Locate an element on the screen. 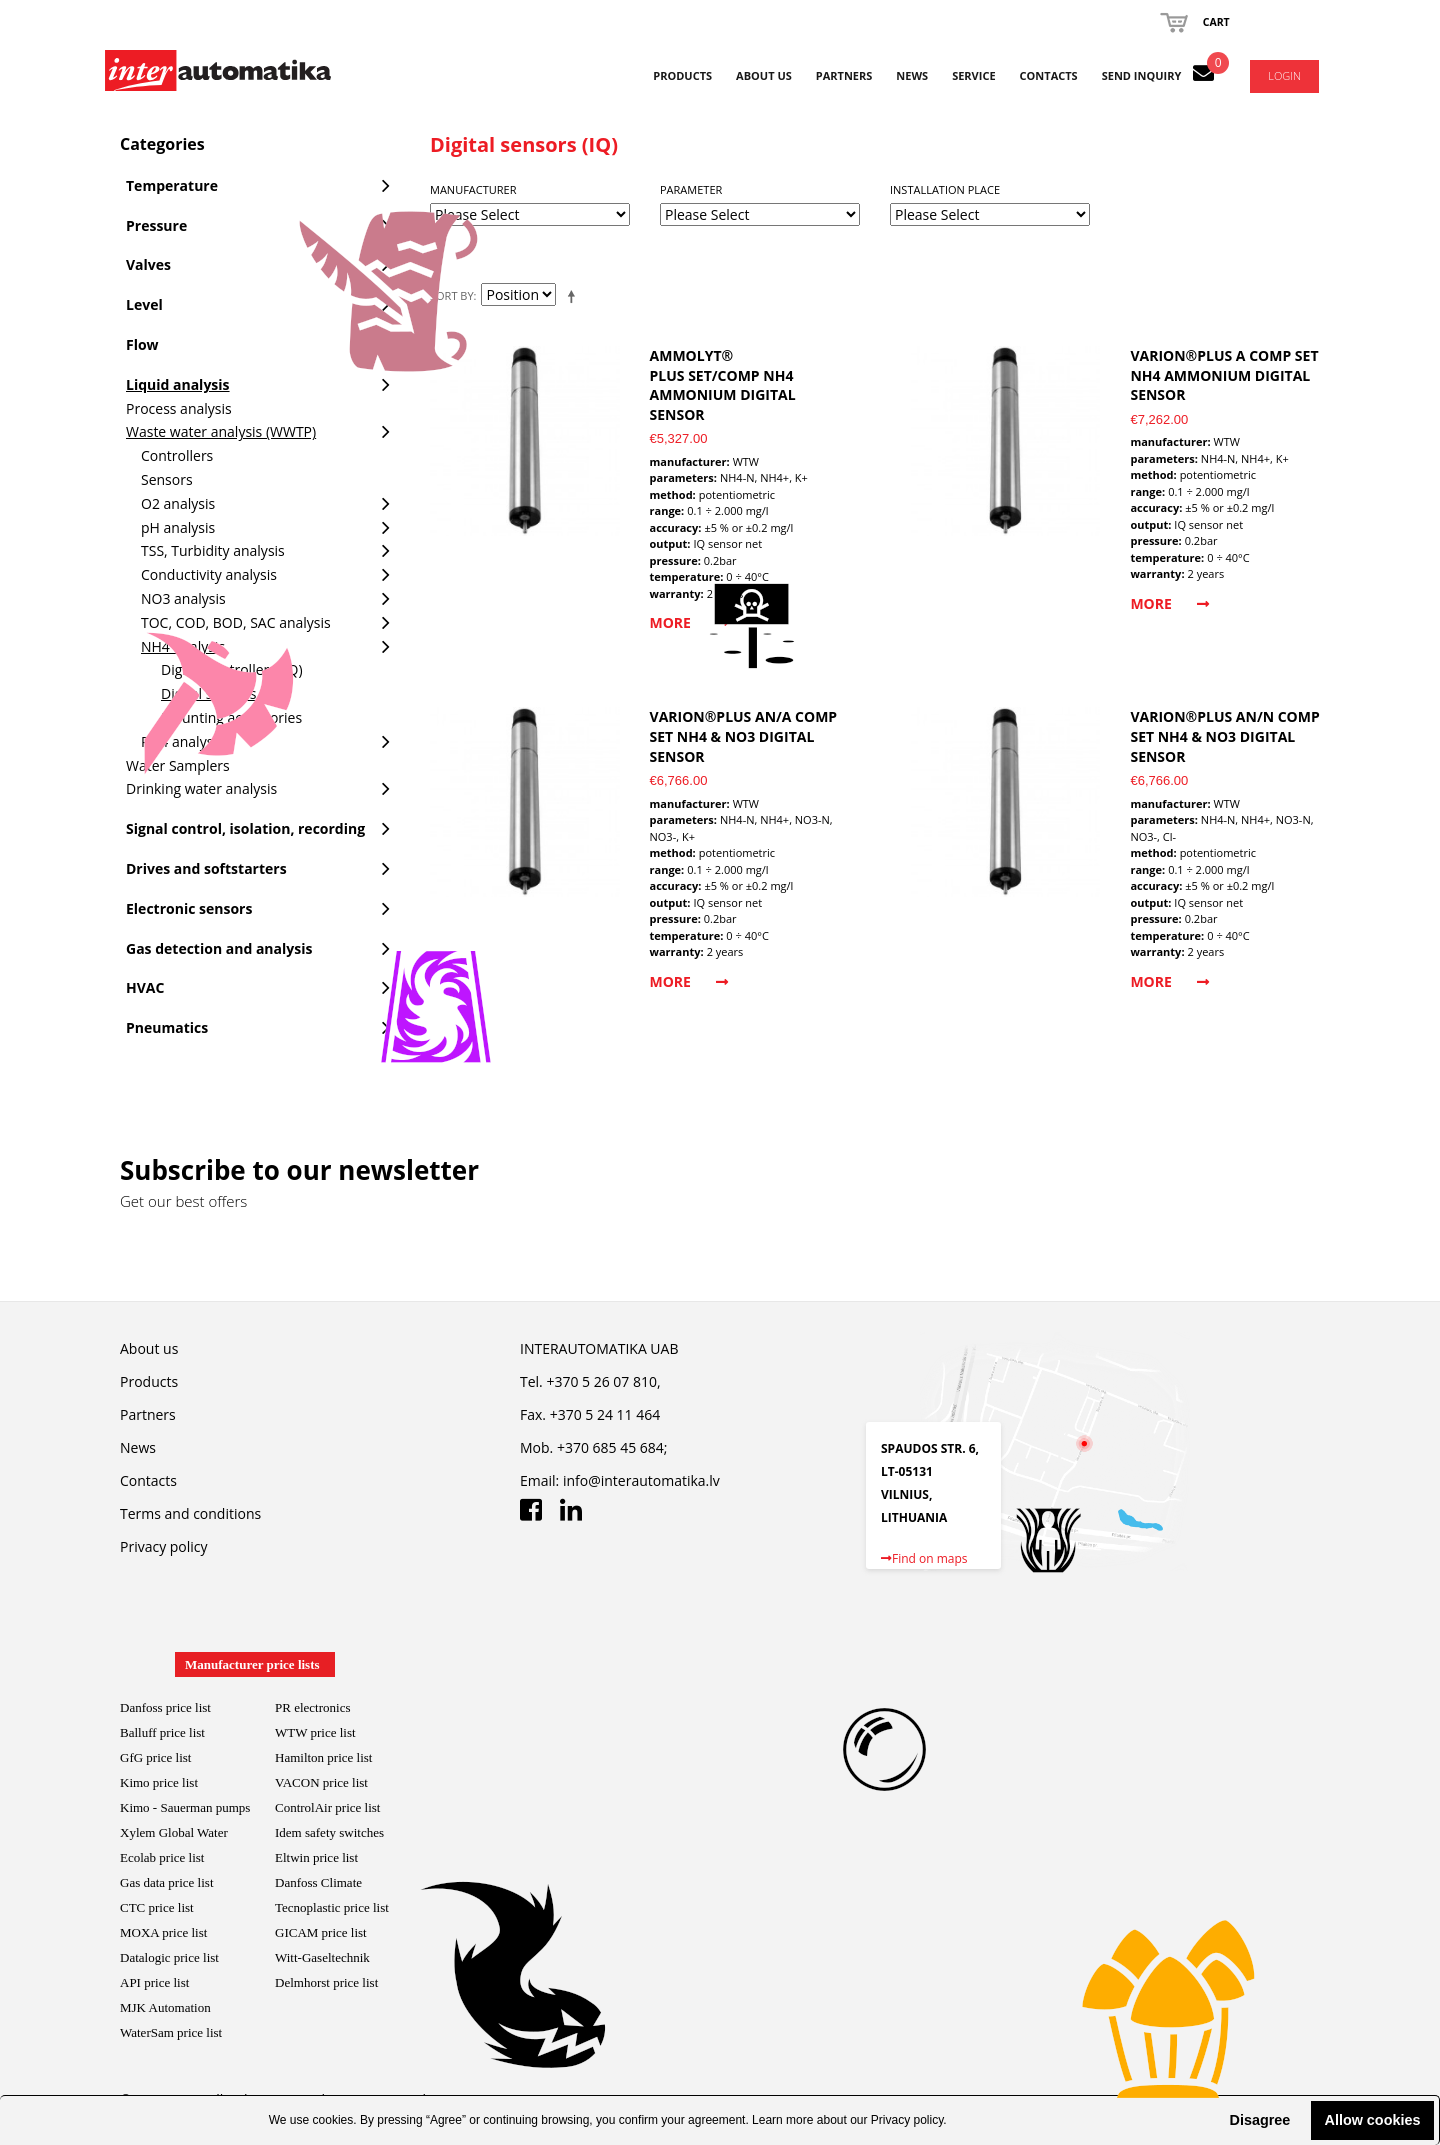 The height and width of the screenshot is (2145, 1440). friendly fire or team damage indicator is located at coordinates (512, 1975).